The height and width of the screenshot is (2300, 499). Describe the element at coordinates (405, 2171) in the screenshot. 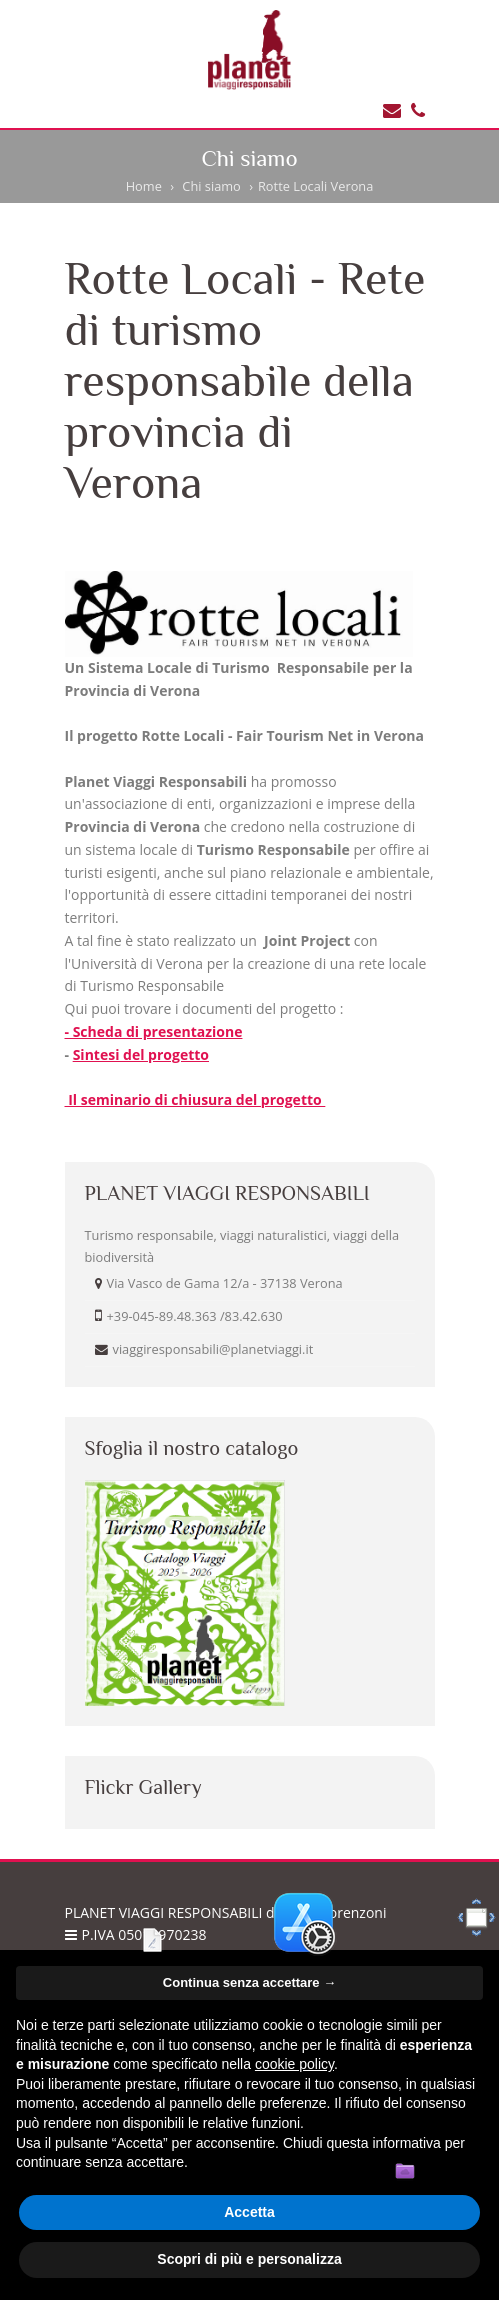

I see `access cloud-synced files and folders` at that location.